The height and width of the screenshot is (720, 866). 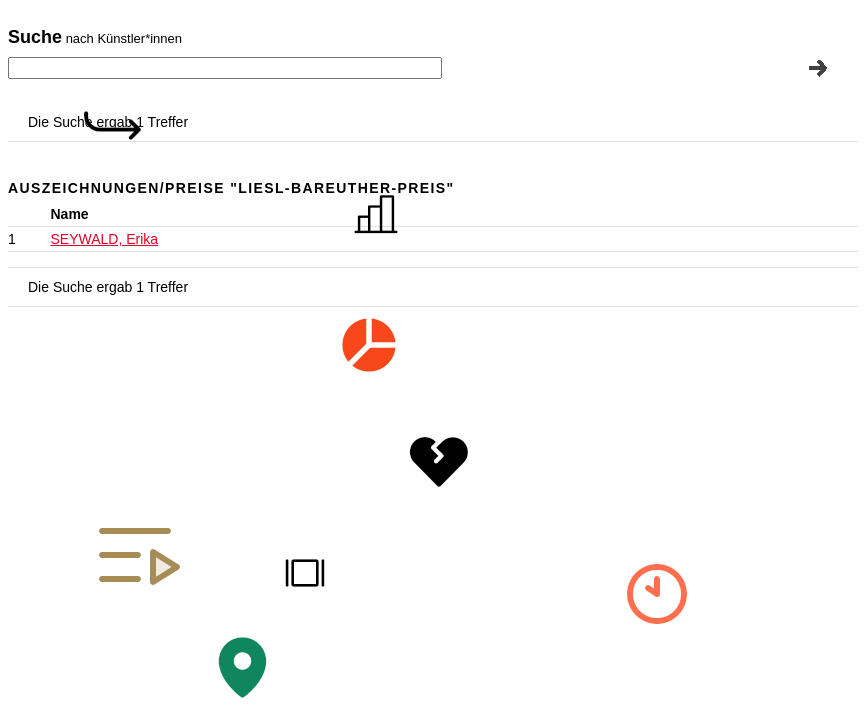 What do you see at coordinates (305, 573) in the screenshot?
I see `start a slideshow presentation` at bounding box center [305, 573].